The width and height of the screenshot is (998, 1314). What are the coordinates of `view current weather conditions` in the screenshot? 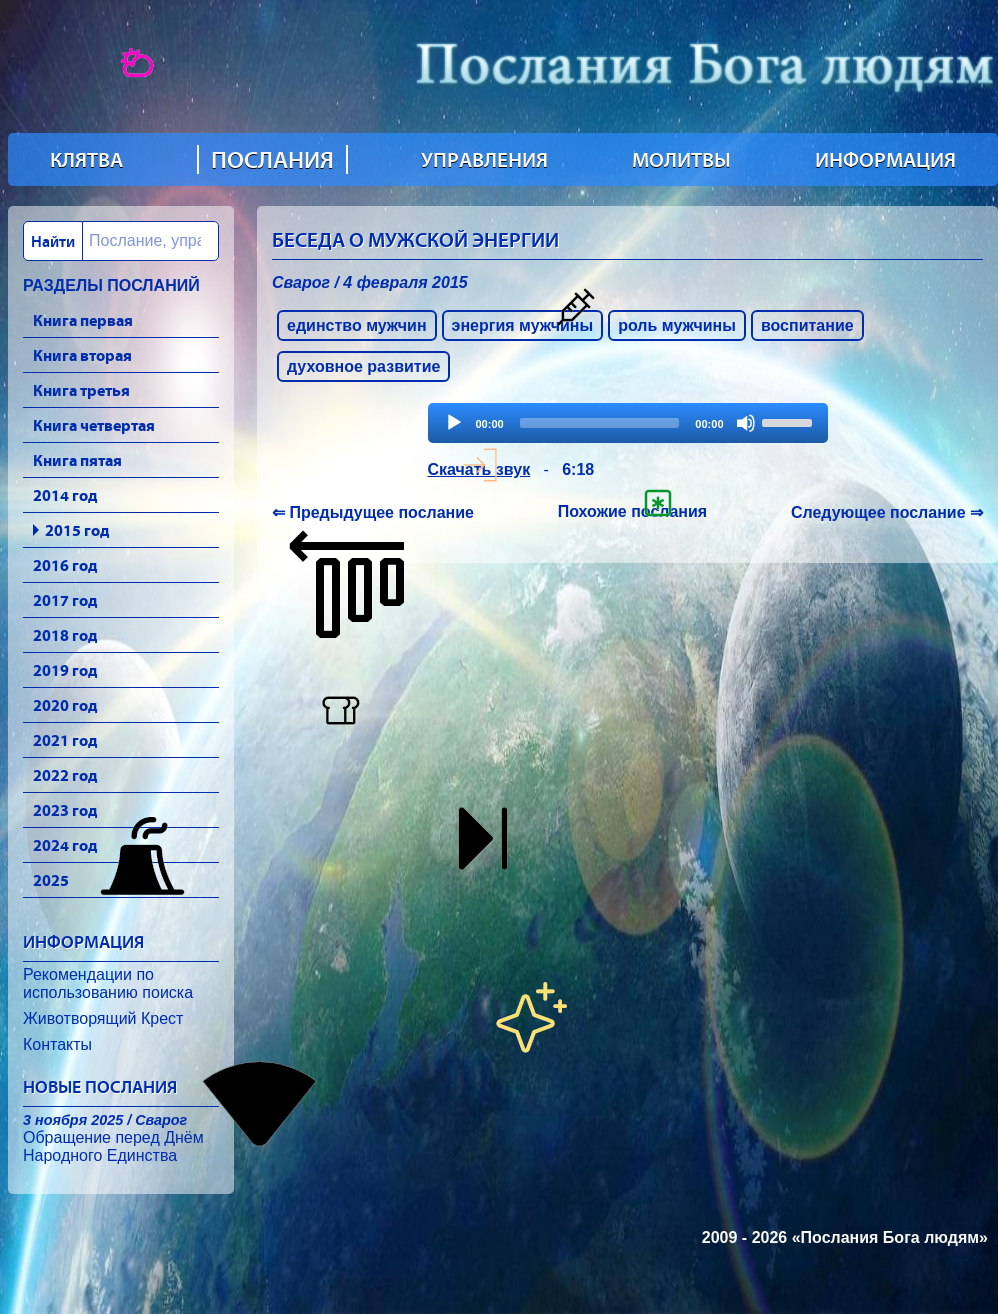 It's located at (137, 63).